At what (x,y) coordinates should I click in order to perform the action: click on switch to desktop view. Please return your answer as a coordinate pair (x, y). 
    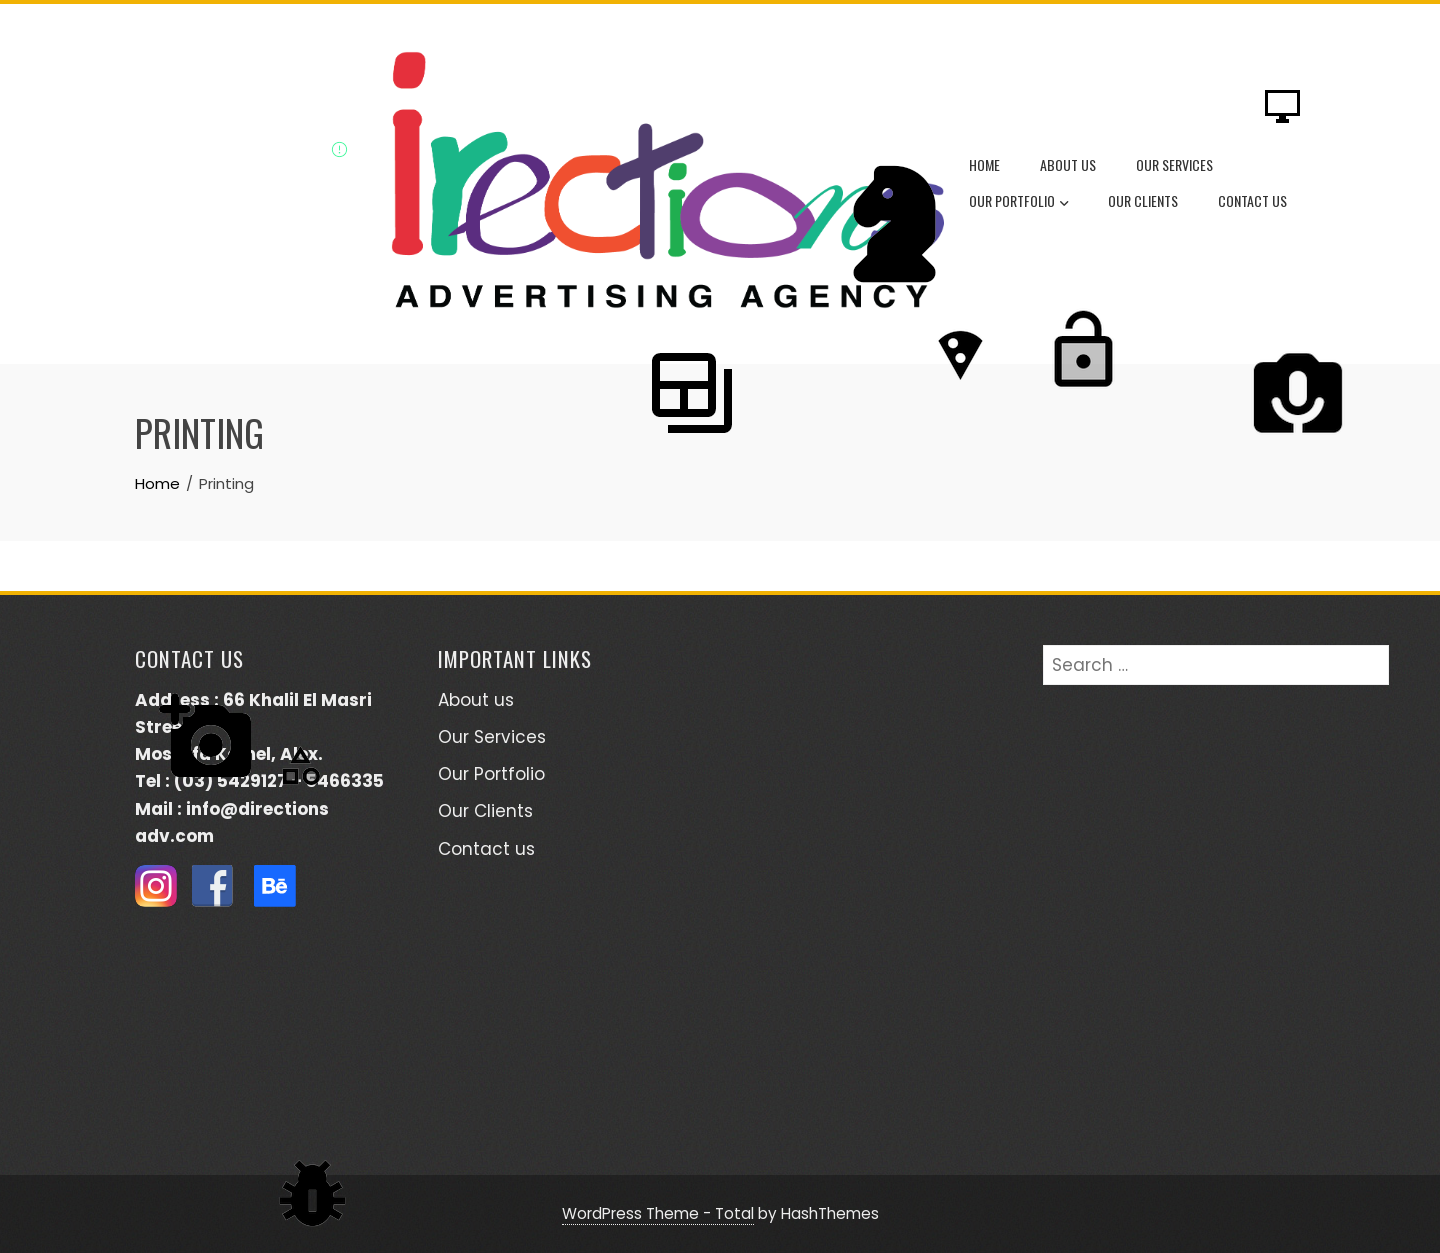
    Looking at the image, I should click on (1282, 106).